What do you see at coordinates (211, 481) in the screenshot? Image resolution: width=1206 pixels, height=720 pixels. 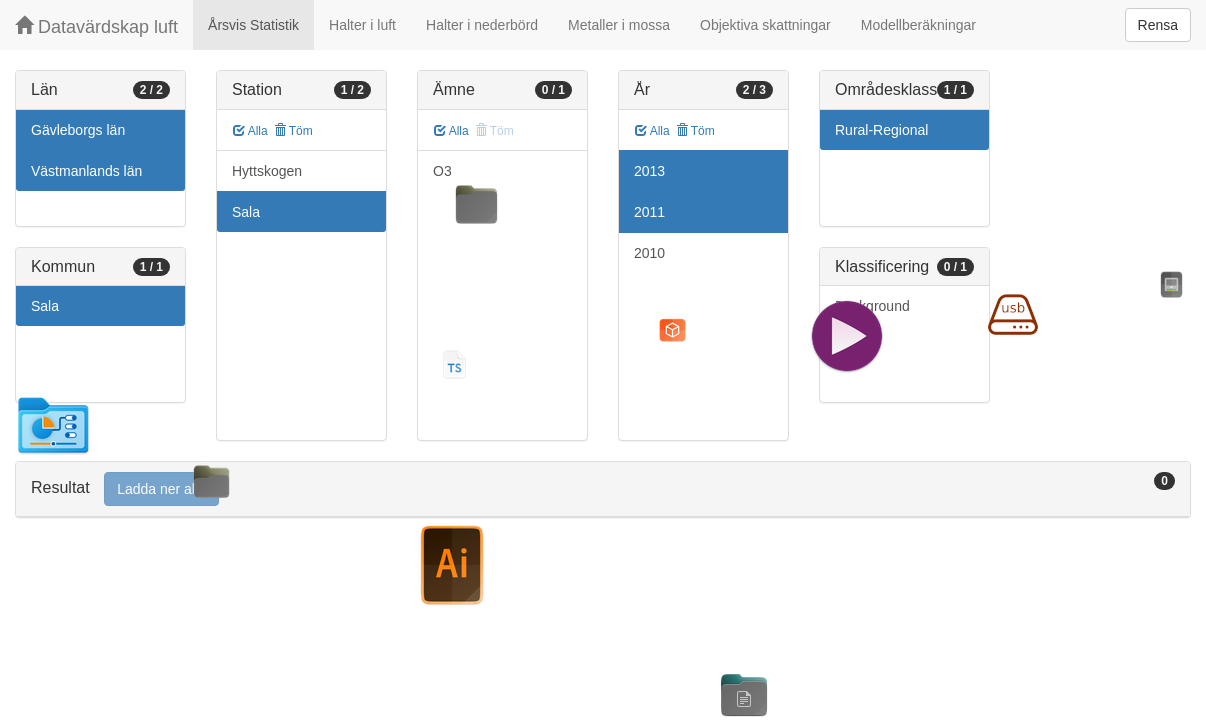 I see `indicates an open folder` at bounding box center [211, 481].